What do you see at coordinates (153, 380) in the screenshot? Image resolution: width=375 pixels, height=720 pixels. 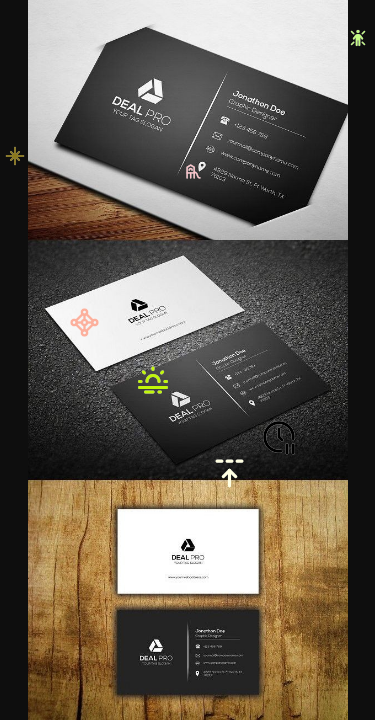 I see `view sunset time or golden hour info` at bounding box center [153, 380].